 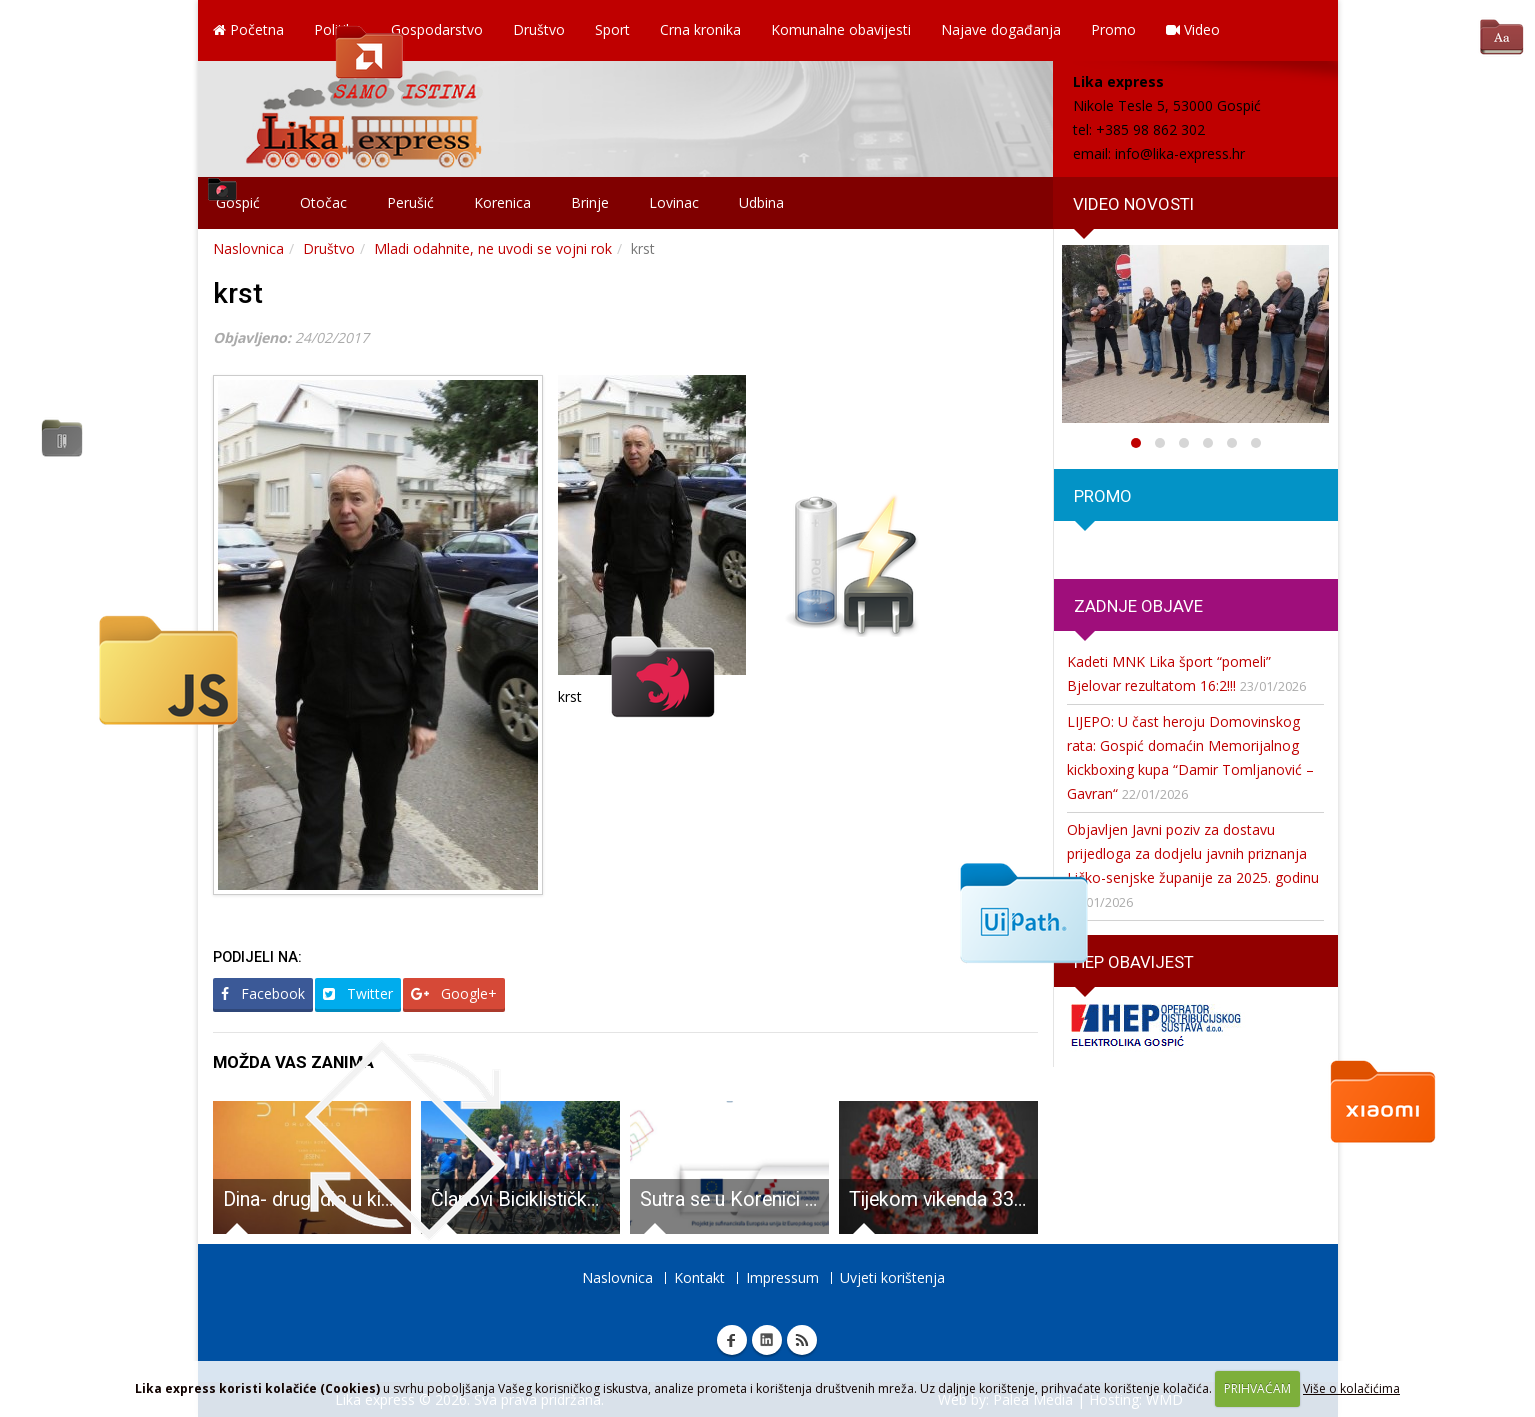 What do you see at coordinates (846, 563) in the screenshot?
I see `battery low but currently charging` at bounding box center [846, 563].